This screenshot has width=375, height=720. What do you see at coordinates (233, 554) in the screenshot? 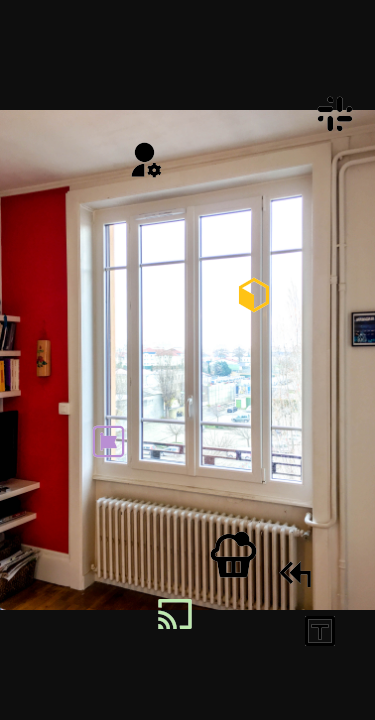
I see `view birthday or celebration notifications` at bounding box center [233, 554].